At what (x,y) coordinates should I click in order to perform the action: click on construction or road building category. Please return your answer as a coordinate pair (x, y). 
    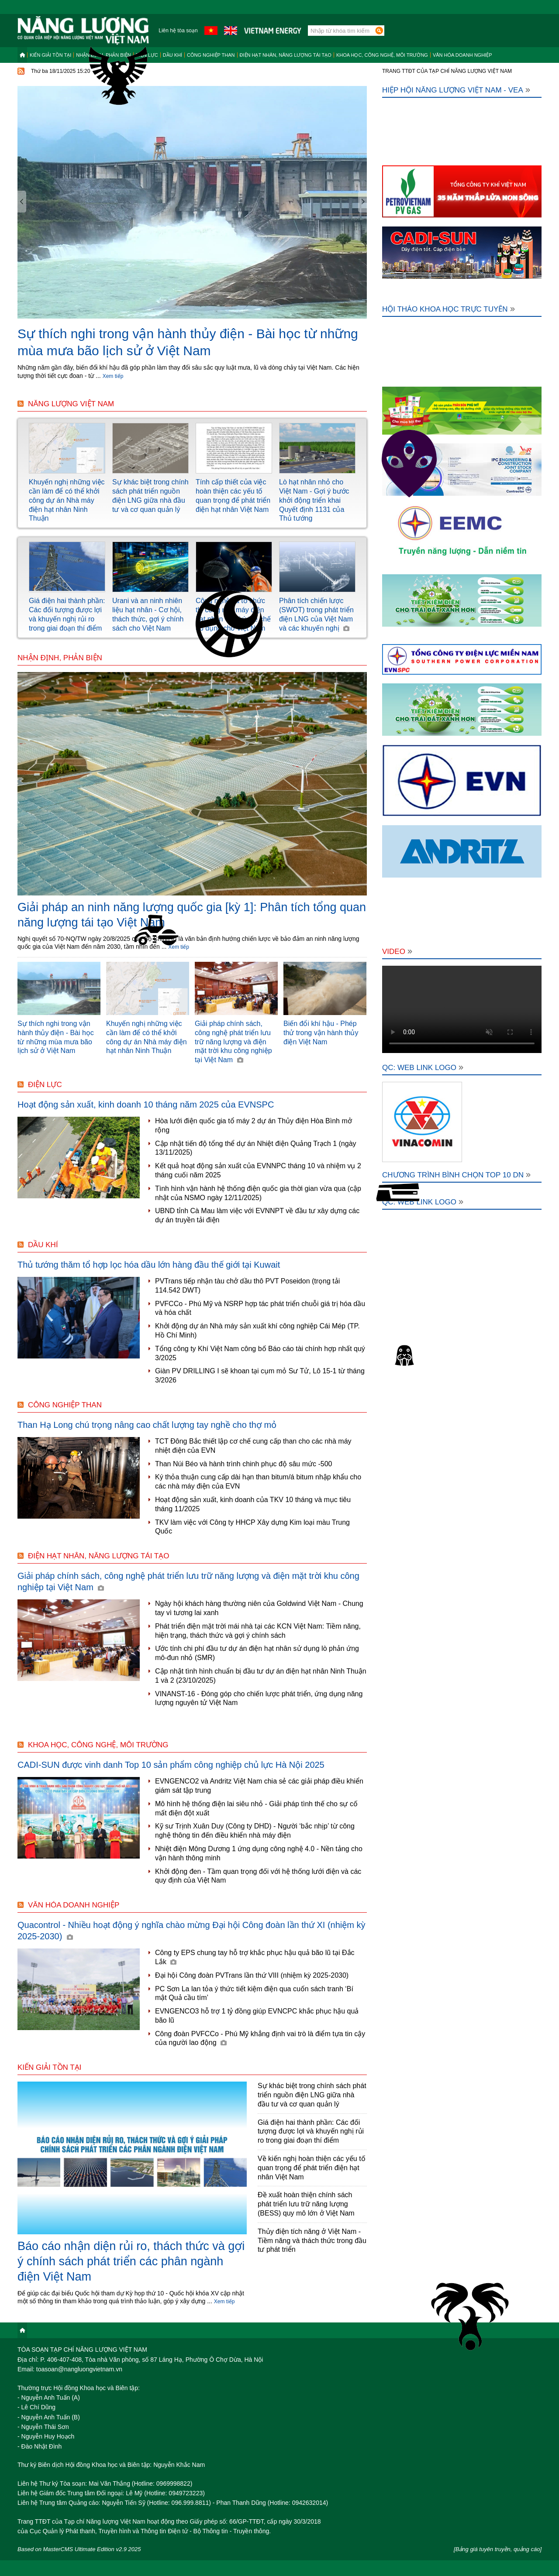
    Looking at the image, I should click on (156, 928).